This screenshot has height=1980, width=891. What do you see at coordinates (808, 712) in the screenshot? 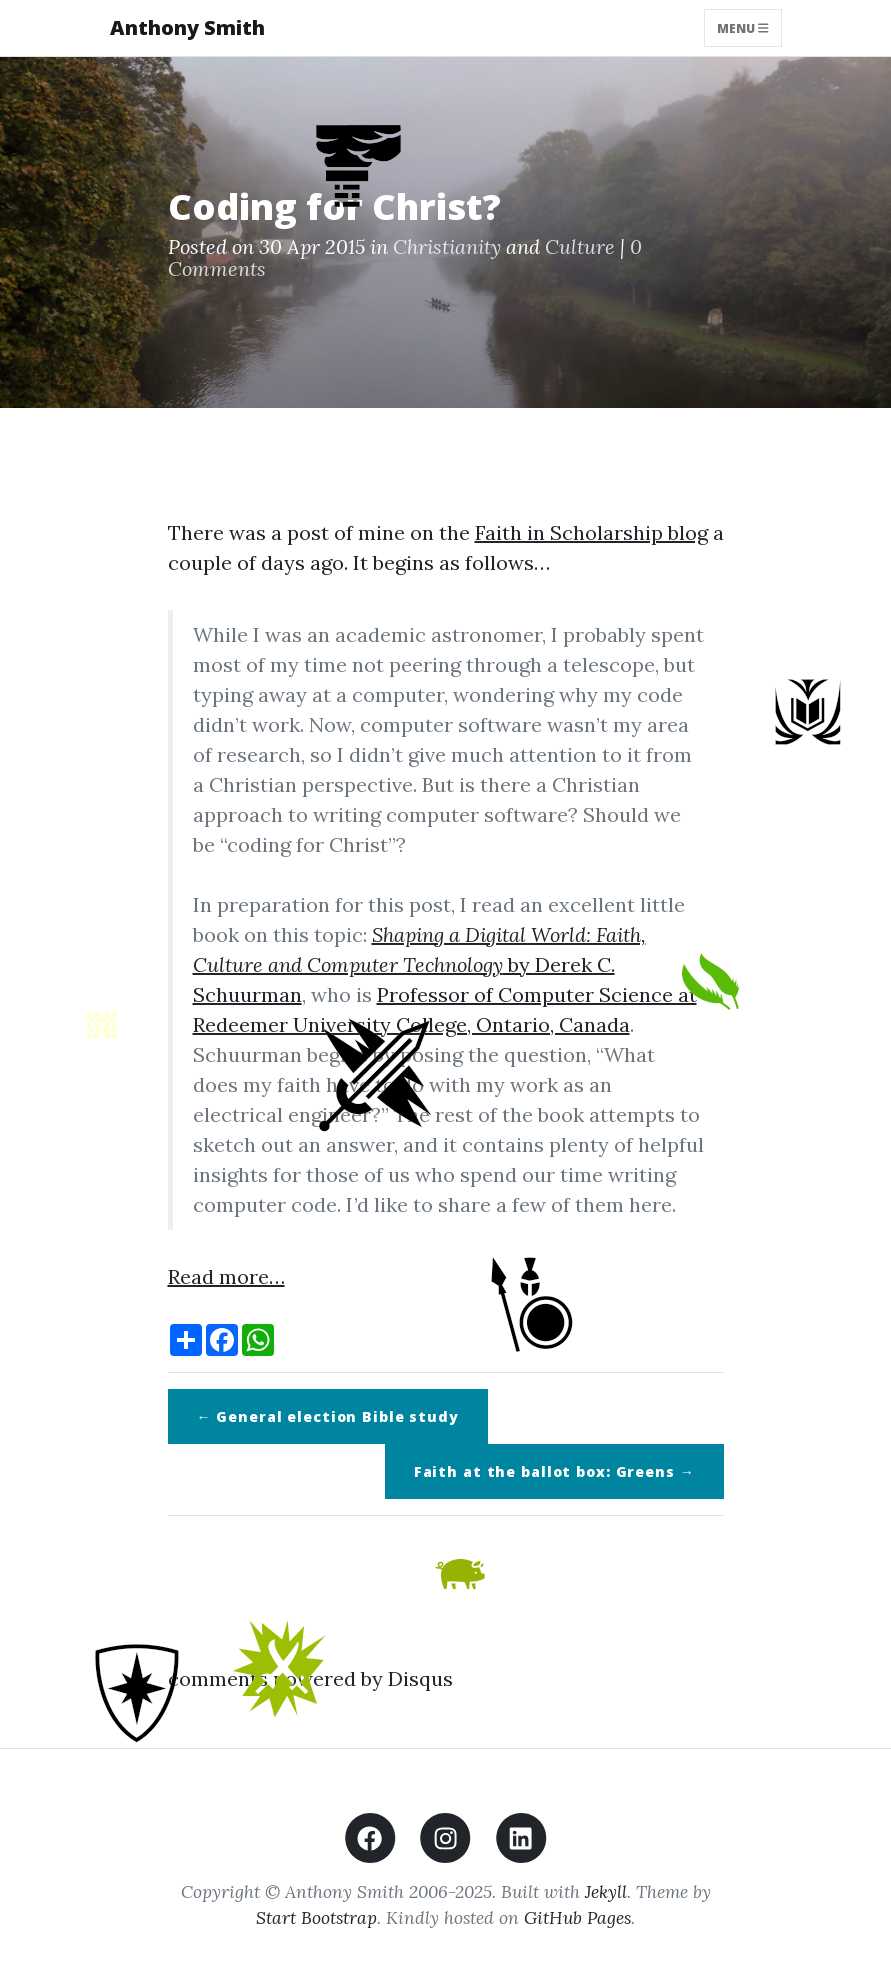
I see `access magical spellbook or grimoire` at bounding box center [808, 712].